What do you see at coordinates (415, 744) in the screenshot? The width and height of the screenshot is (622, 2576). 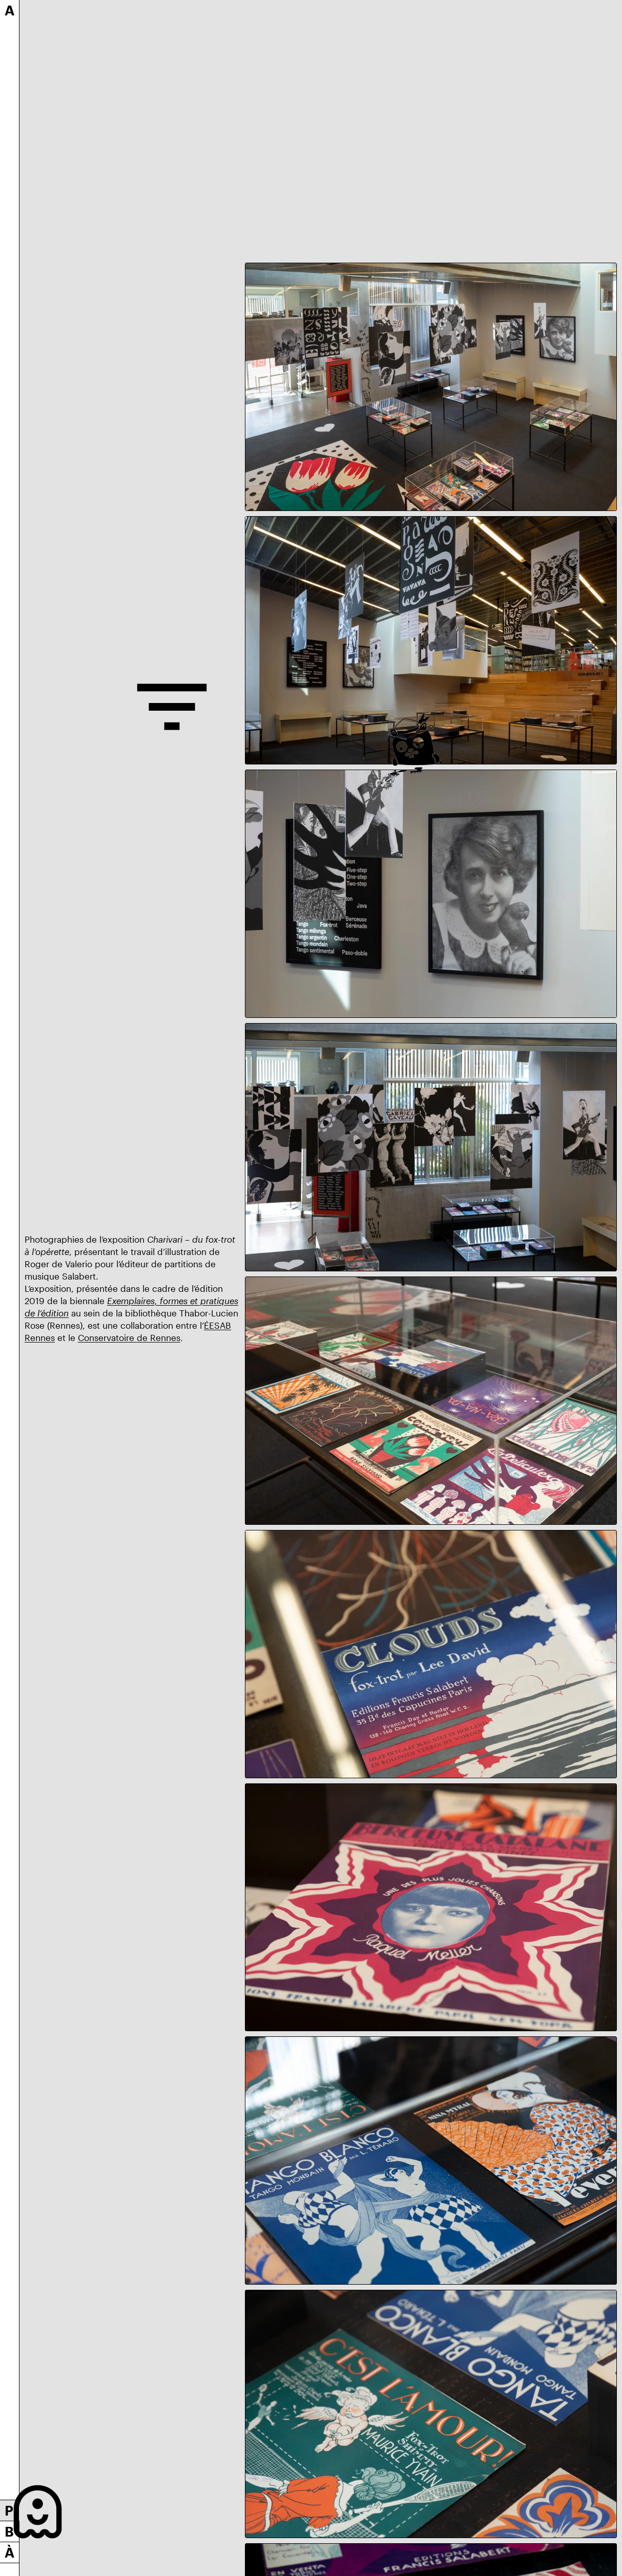 I see `jaeger distributed tracing platform logo` at bounding box center [415, 744].